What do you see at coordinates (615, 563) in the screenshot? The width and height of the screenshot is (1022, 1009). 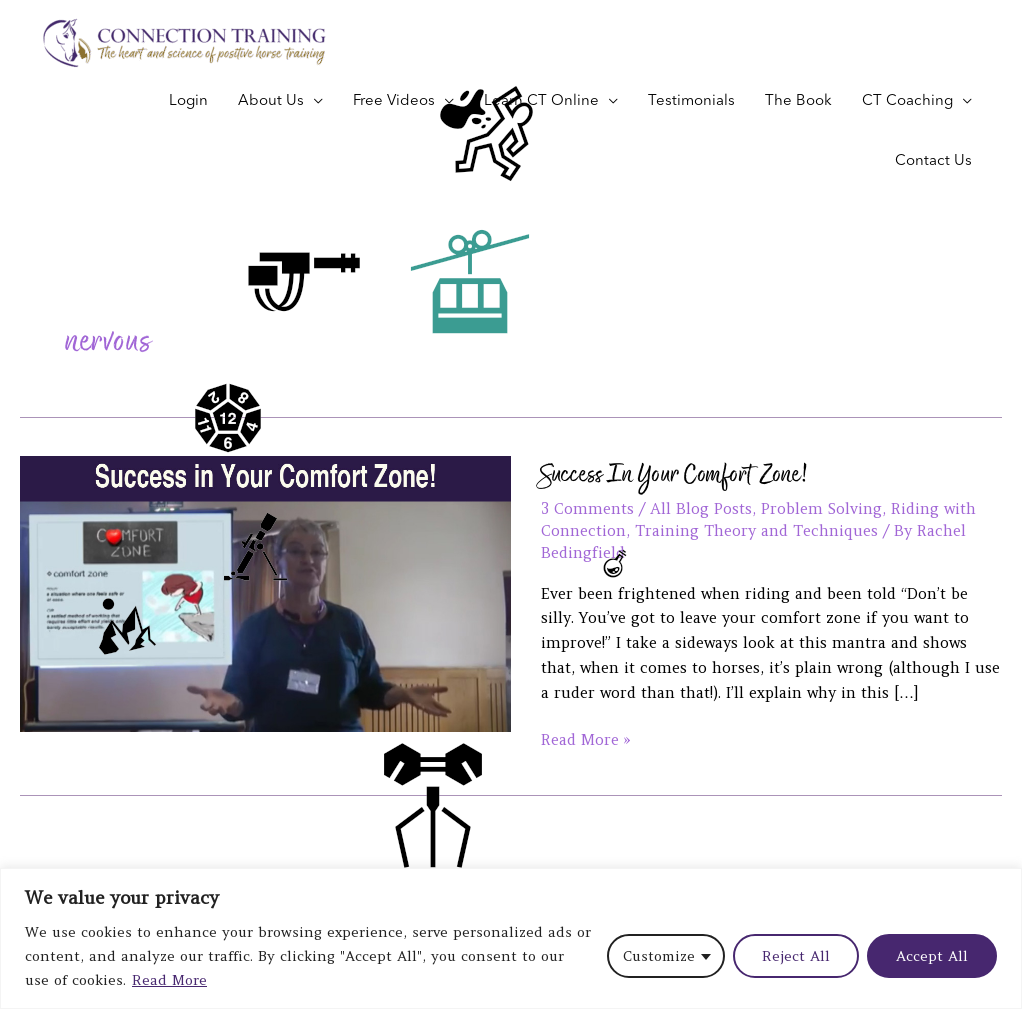 I see `use a health or mana potion` at bounding box center [615, 563].